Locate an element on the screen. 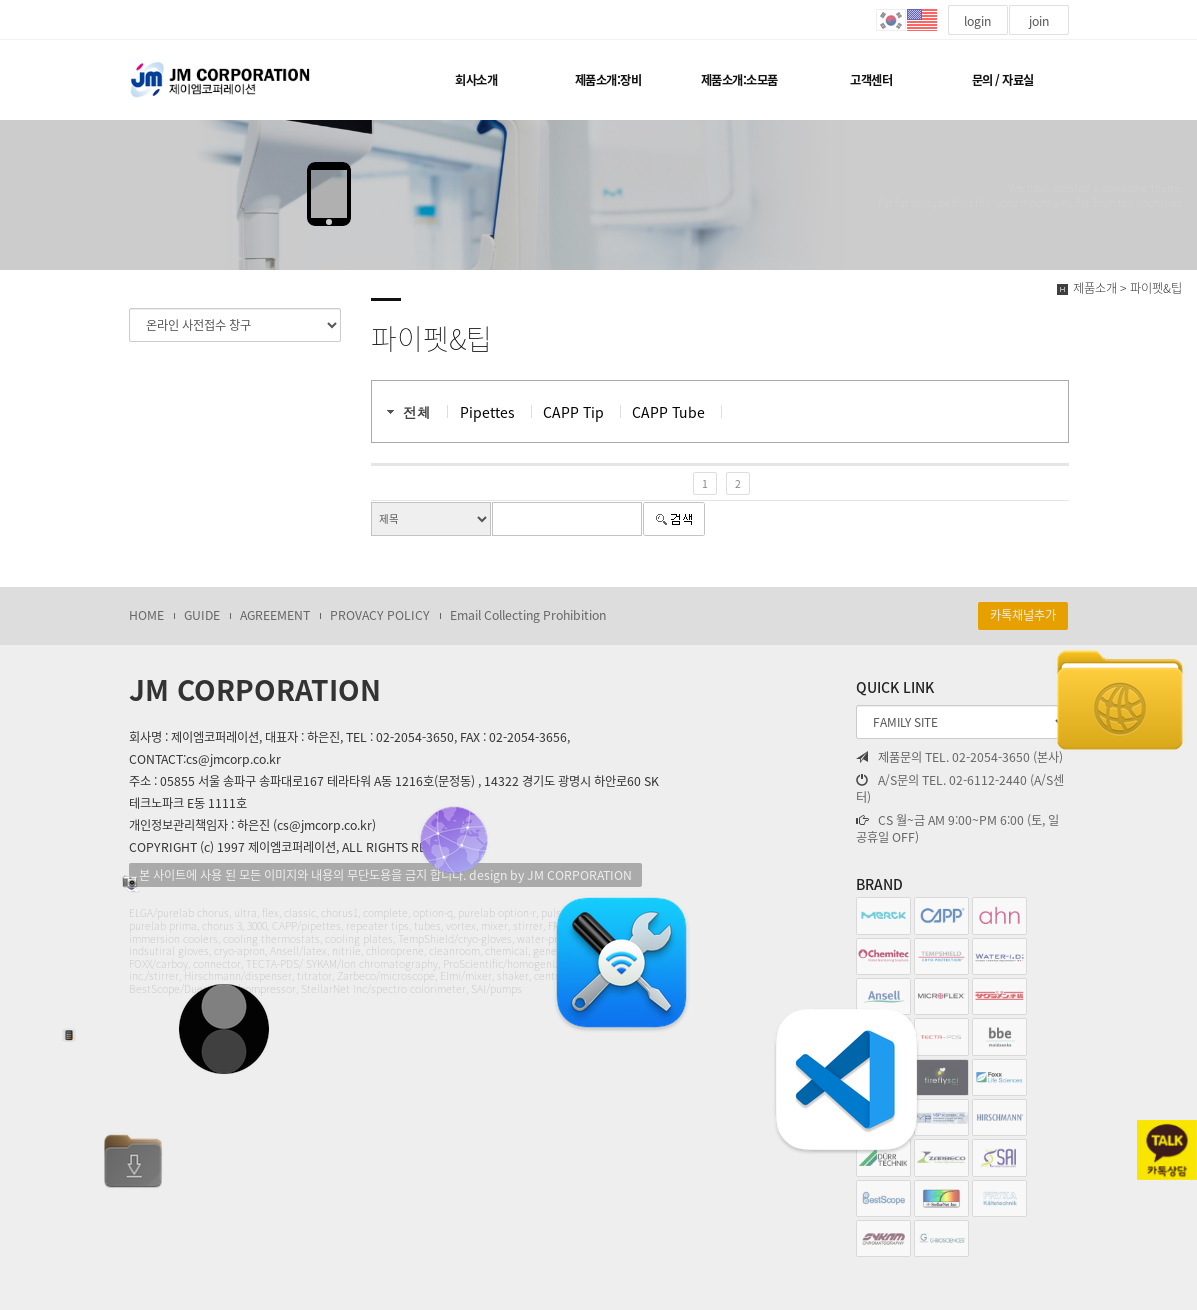 The height and width of the screenshot is (1310, 1197). folder containing HTML or web files is located at coordinates (1120, 700).